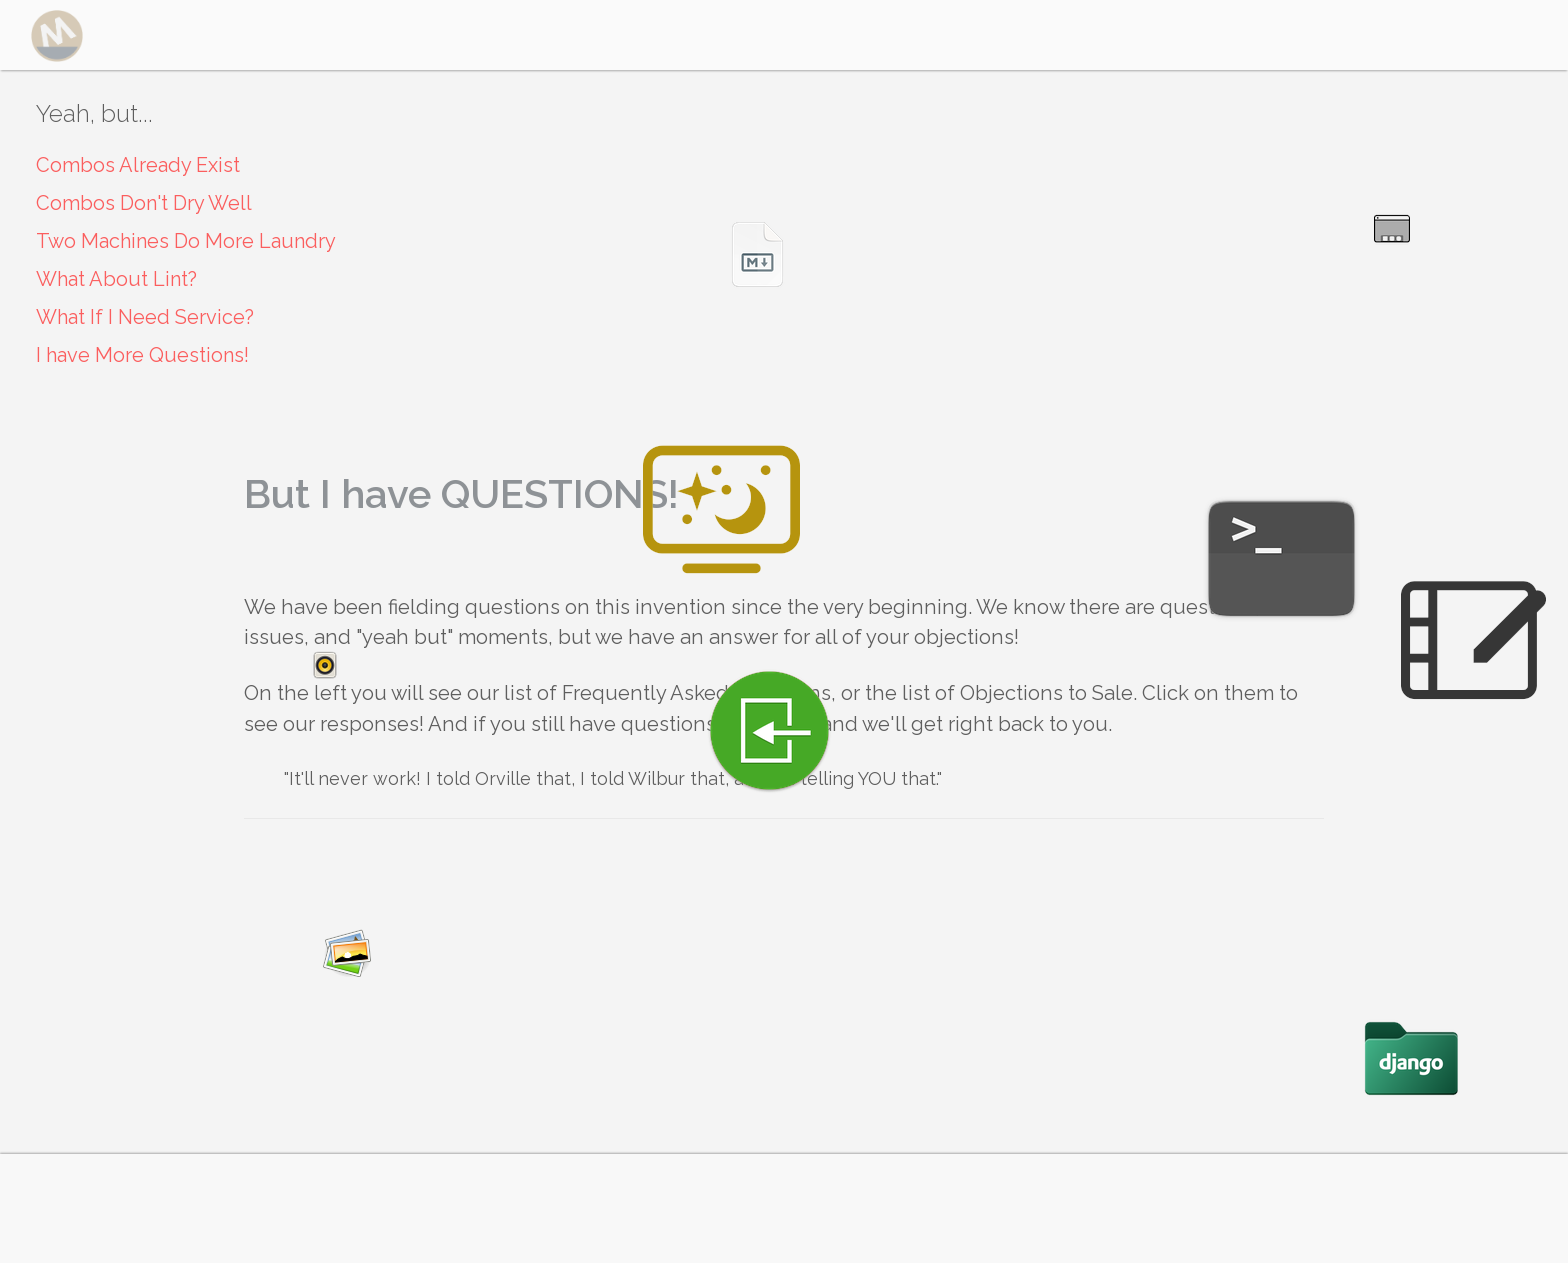 The image size is (1568, 1263). I want to click on open django project folder, so click(1411, 1061).